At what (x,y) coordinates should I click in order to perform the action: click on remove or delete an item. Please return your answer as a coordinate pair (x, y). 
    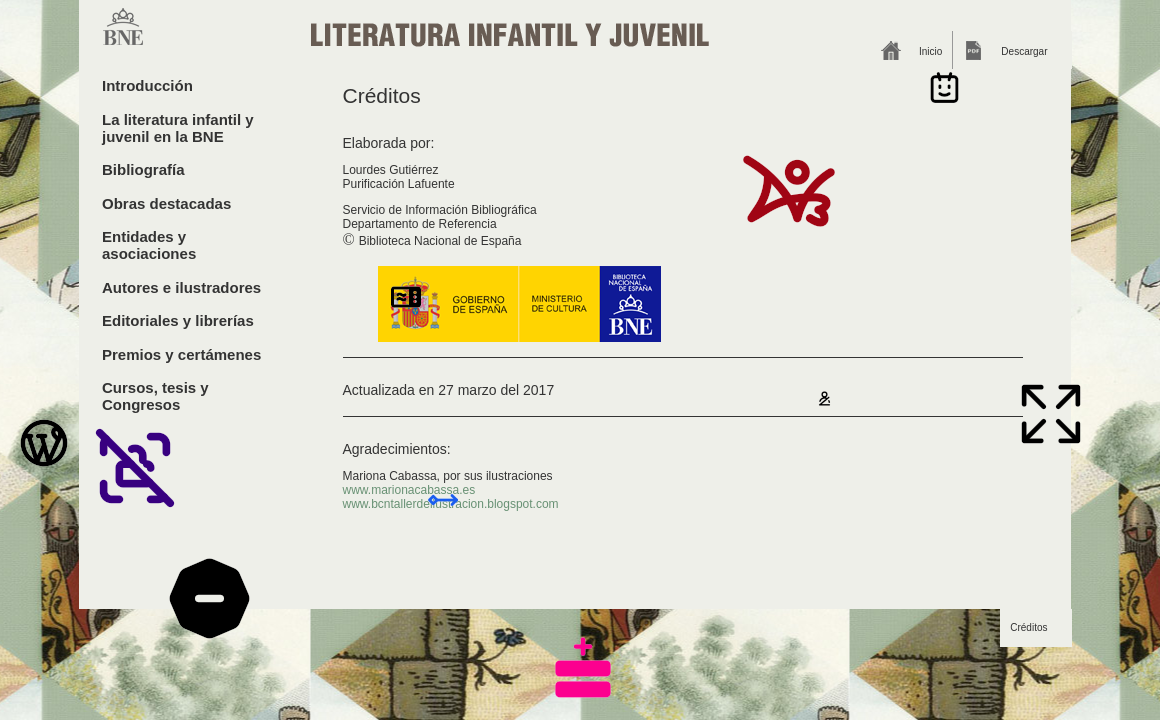
    Looking at the image, I should click on (209, 598).